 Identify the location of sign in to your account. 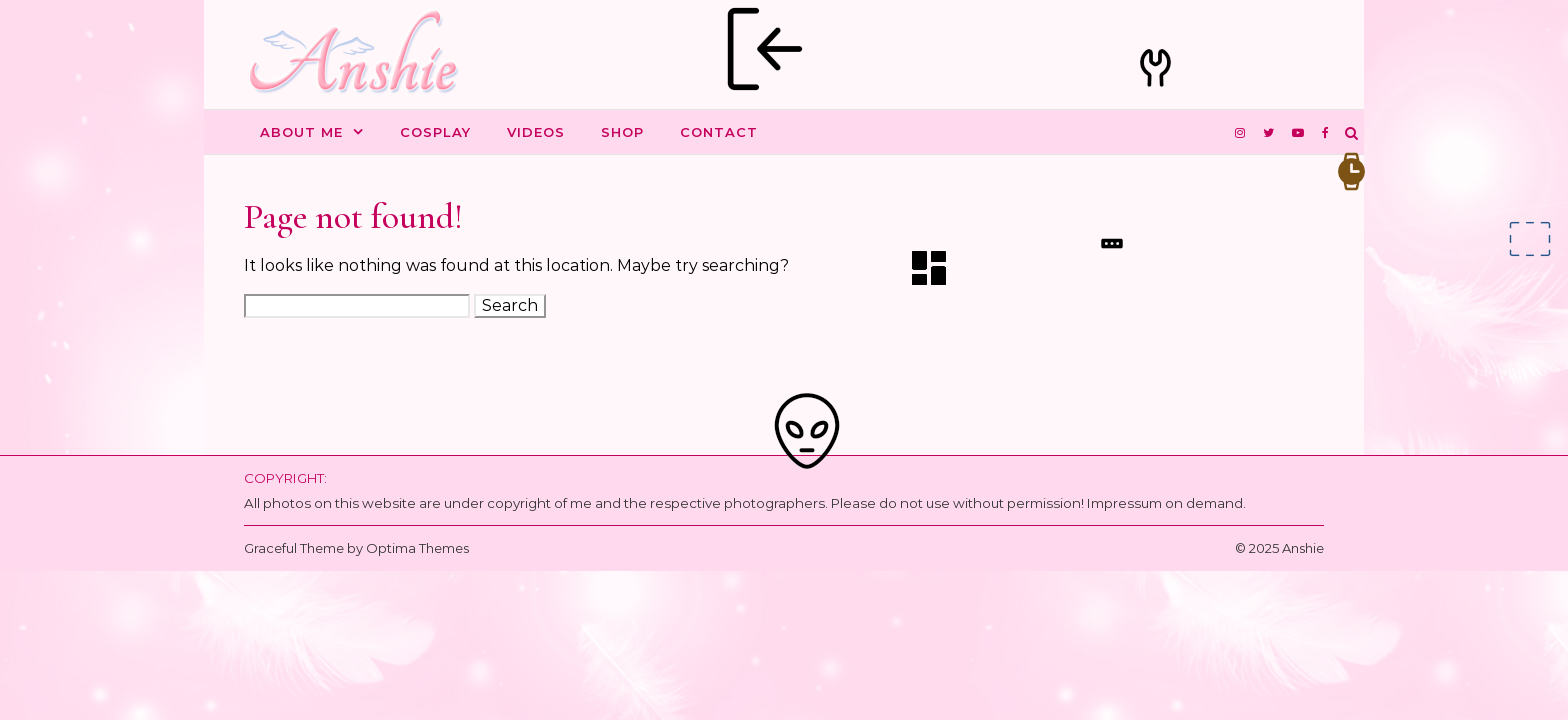
(763, 49).